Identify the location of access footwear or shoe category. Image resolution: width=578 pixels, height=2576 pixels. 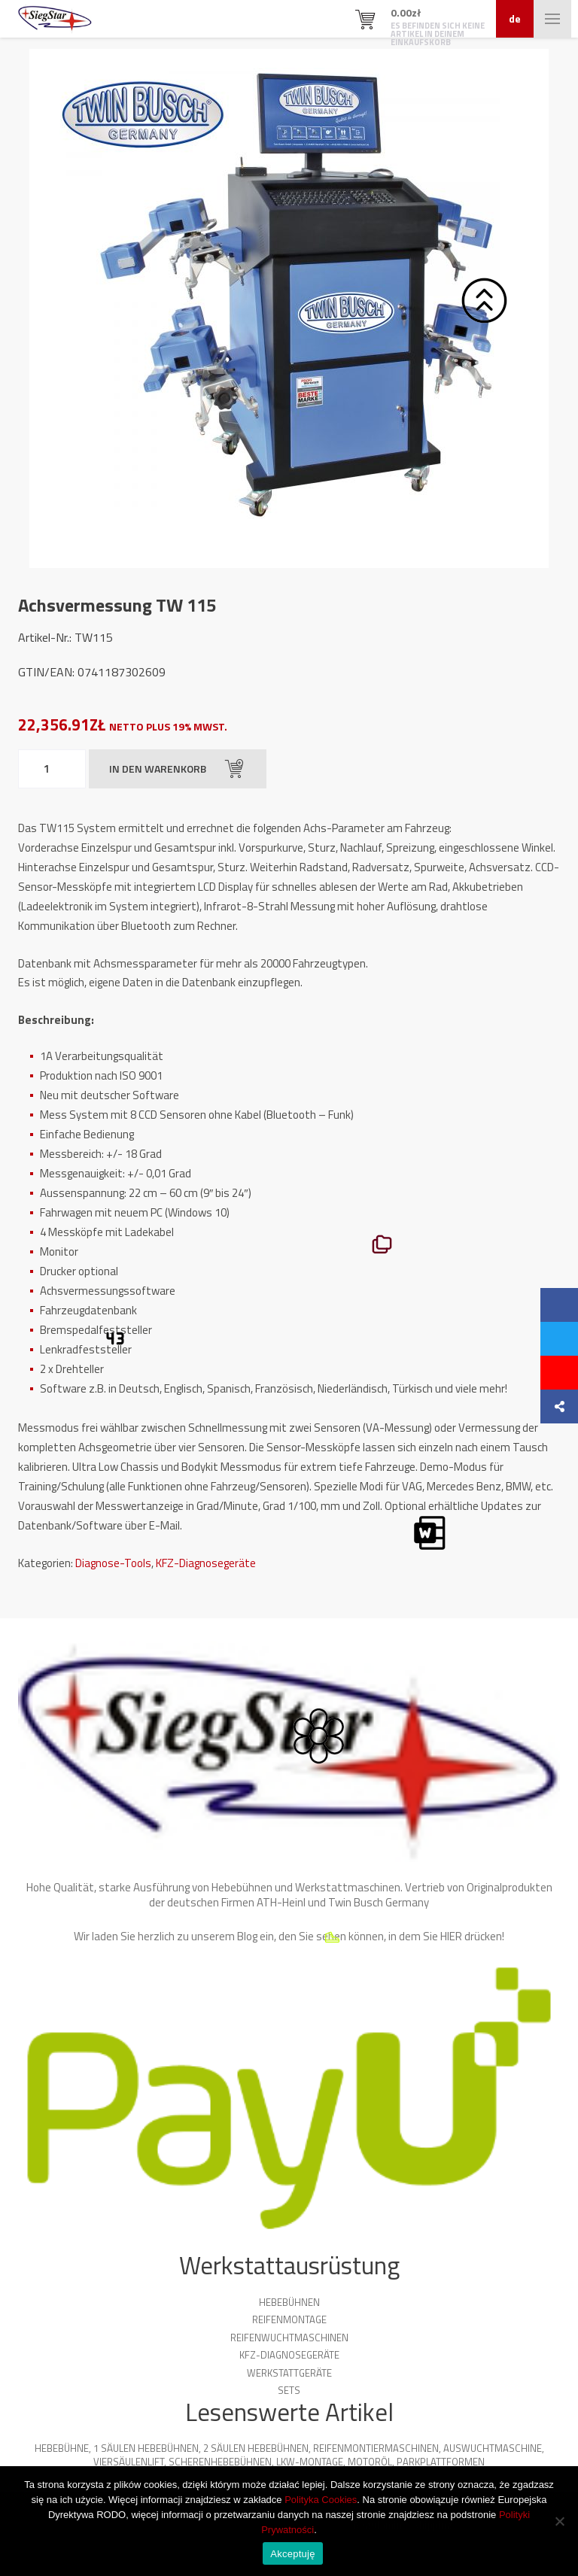
(331, 1937).